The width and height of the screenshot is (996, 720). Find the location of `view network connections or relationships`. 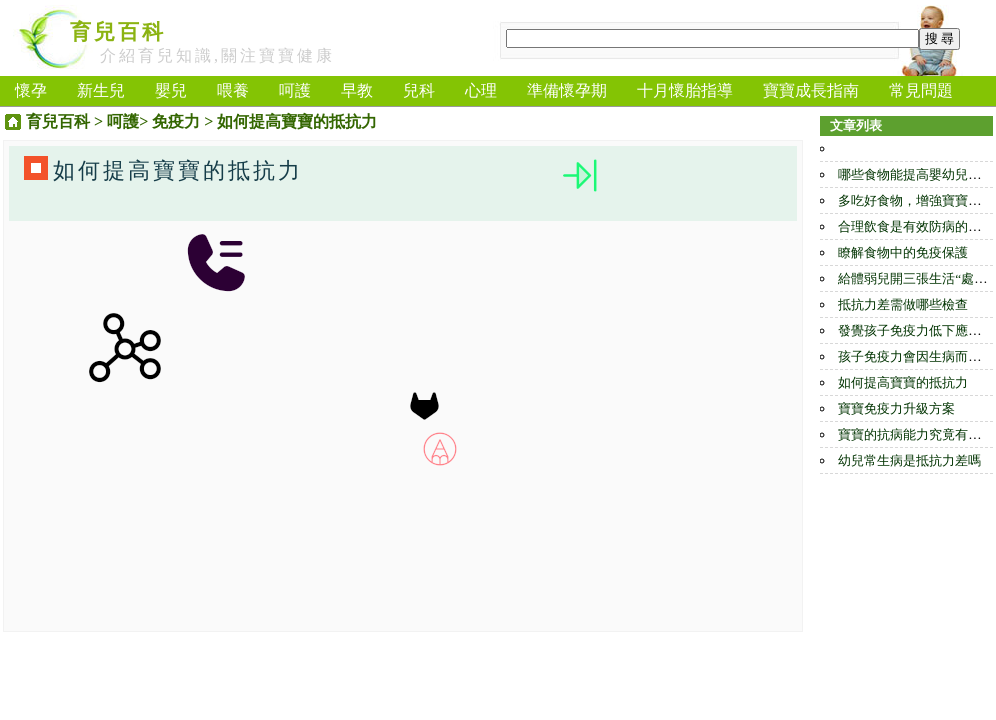

view network connections or relationships is located at coordinates (125, 349).